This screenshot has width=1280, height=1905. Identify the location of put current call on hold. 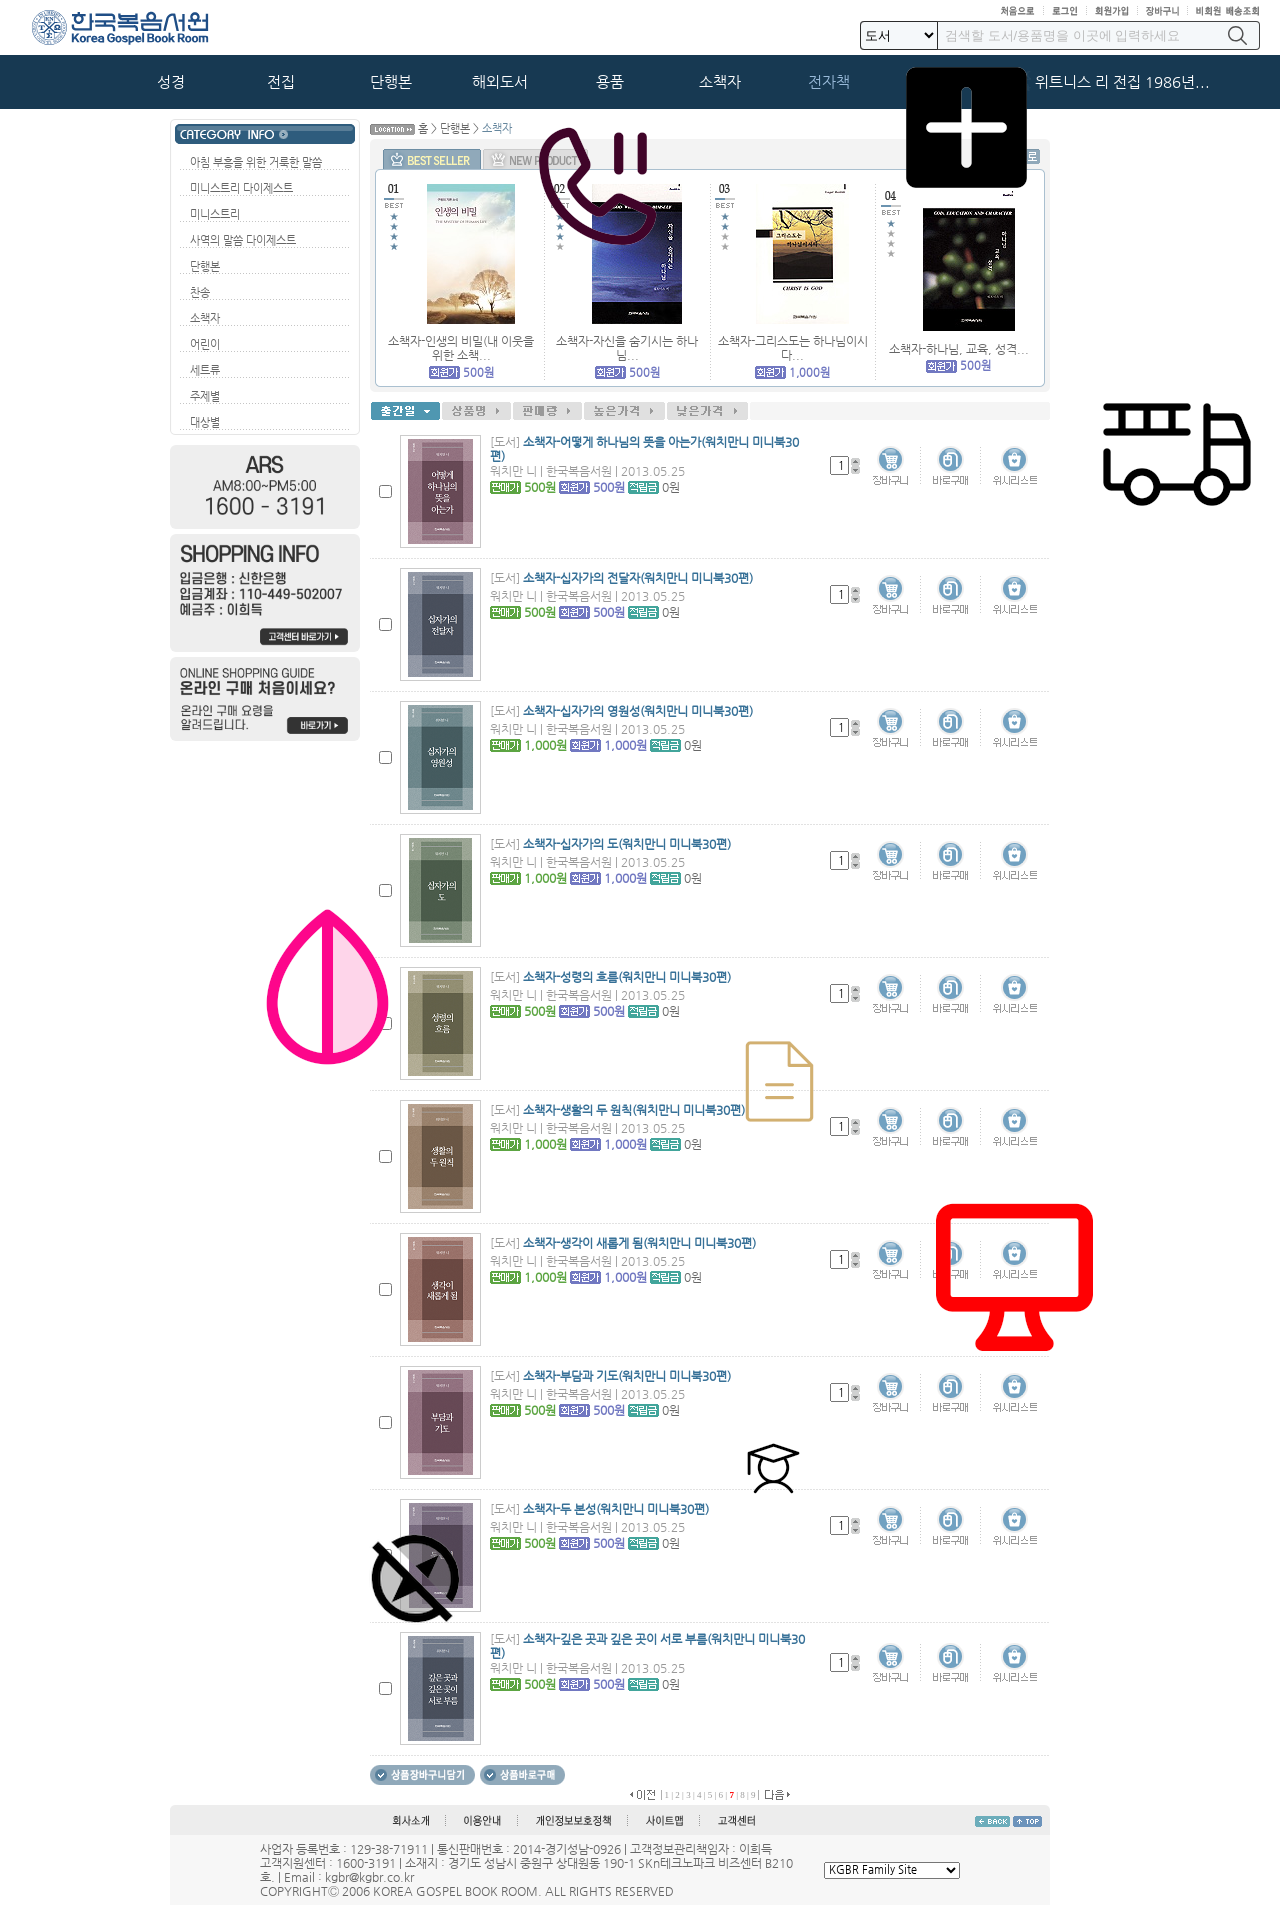
(600, 184).